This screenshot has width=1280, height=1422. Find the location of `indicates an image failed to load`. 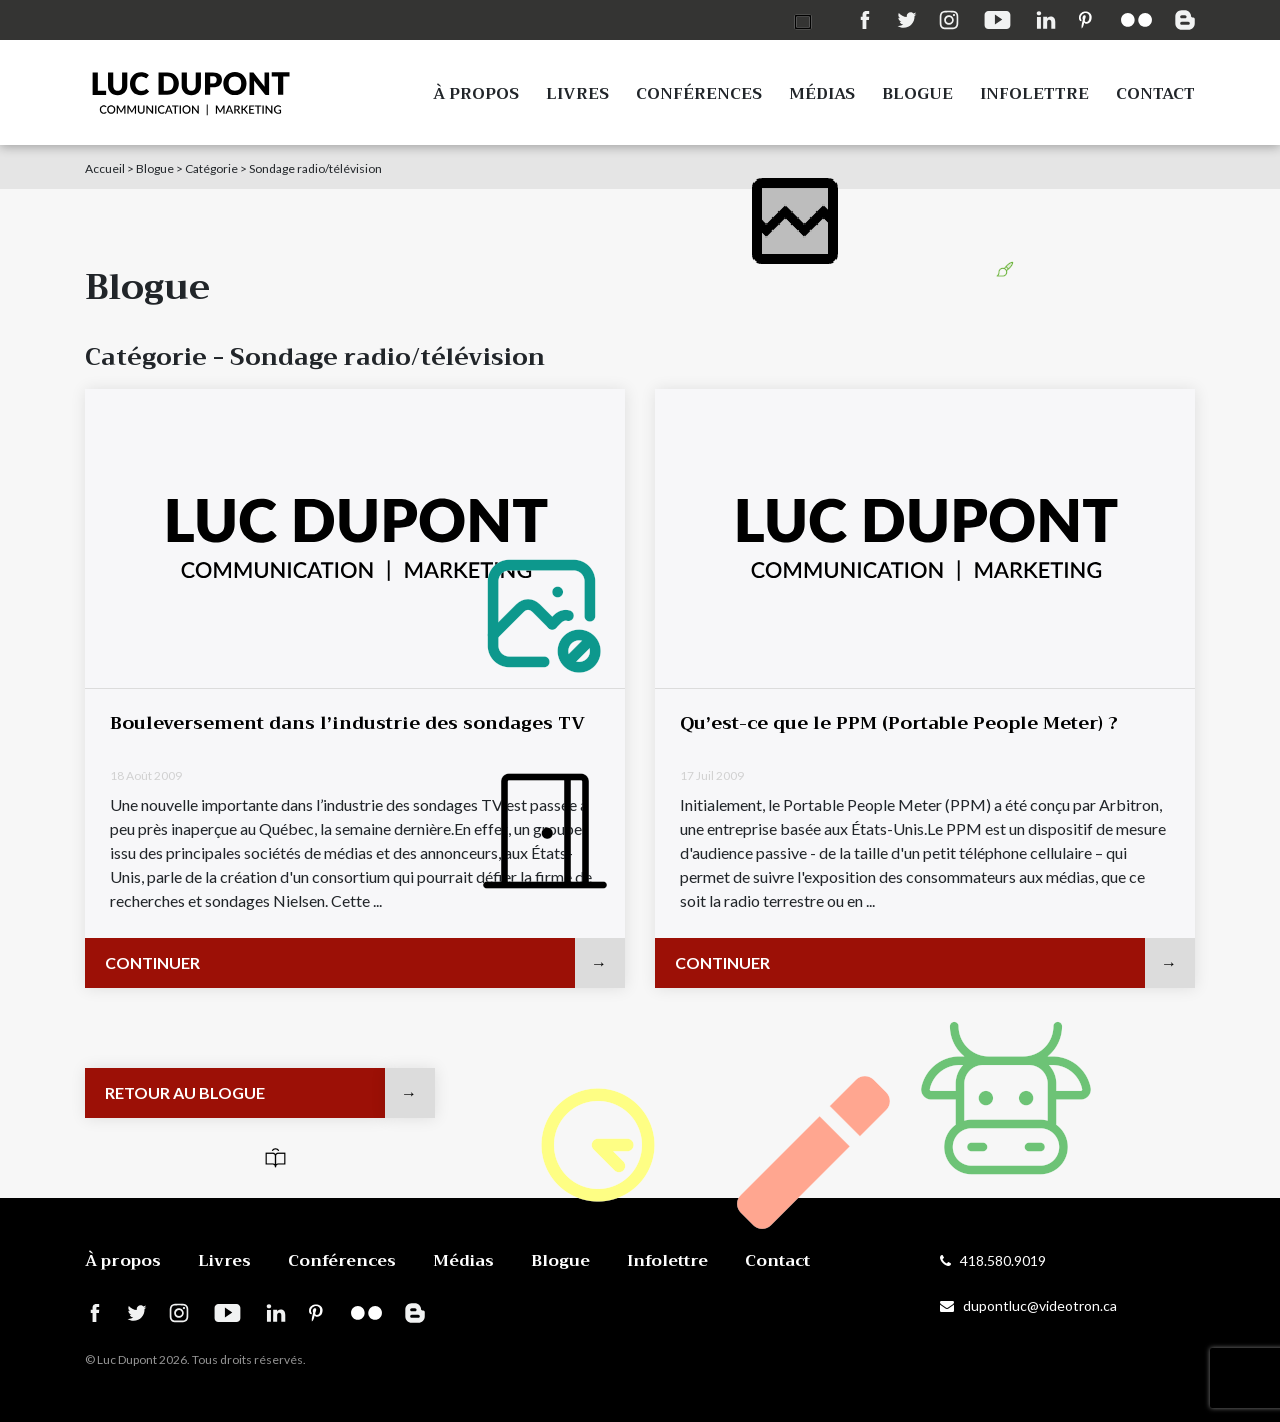

indicates an image failed to load is located at coordinates (795, 221).